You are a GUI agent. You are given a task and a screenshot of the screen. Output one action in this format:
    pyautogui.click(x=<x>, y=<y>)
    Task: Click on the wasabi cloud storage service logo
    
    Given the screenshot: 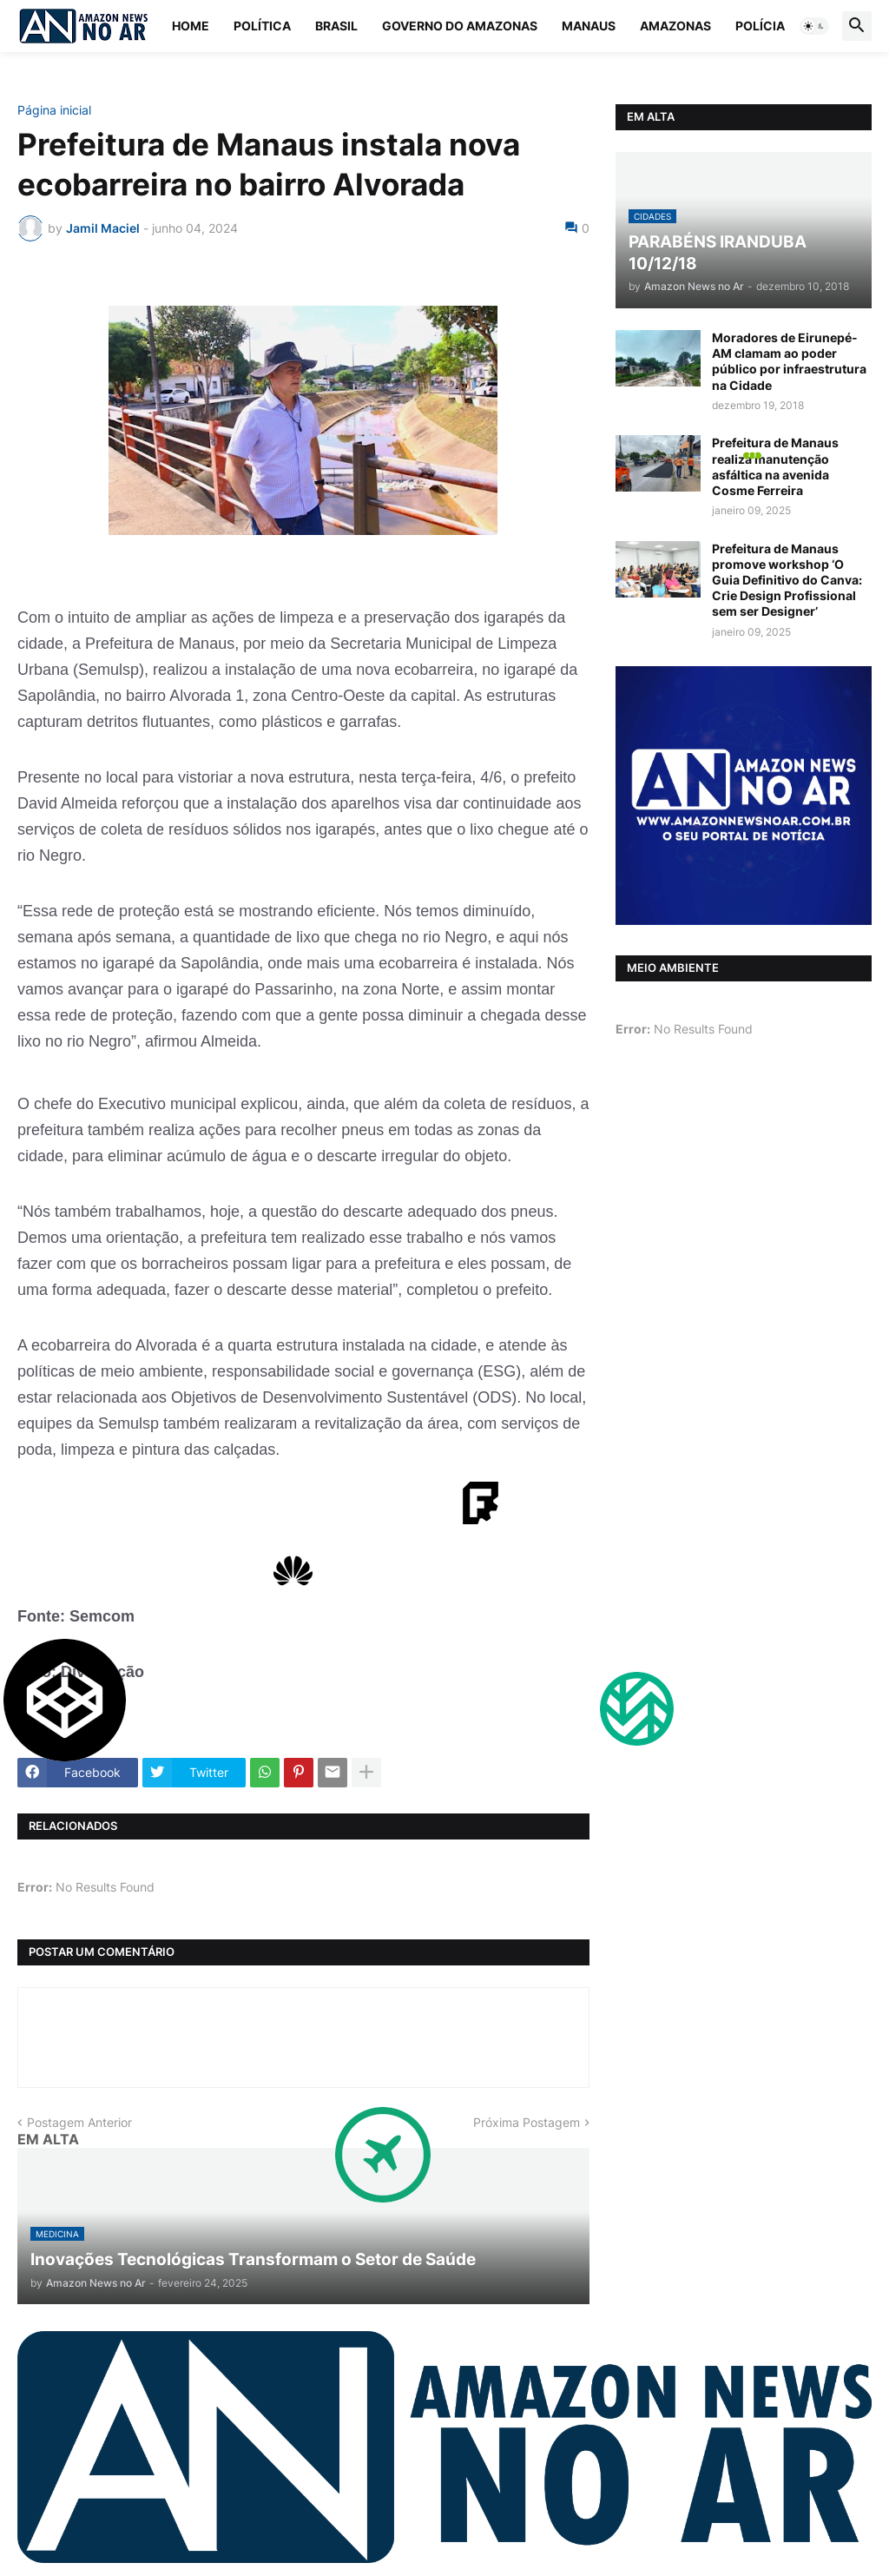 What is the action you would take?
    pyautogui.click(x=636, y=1708)
    